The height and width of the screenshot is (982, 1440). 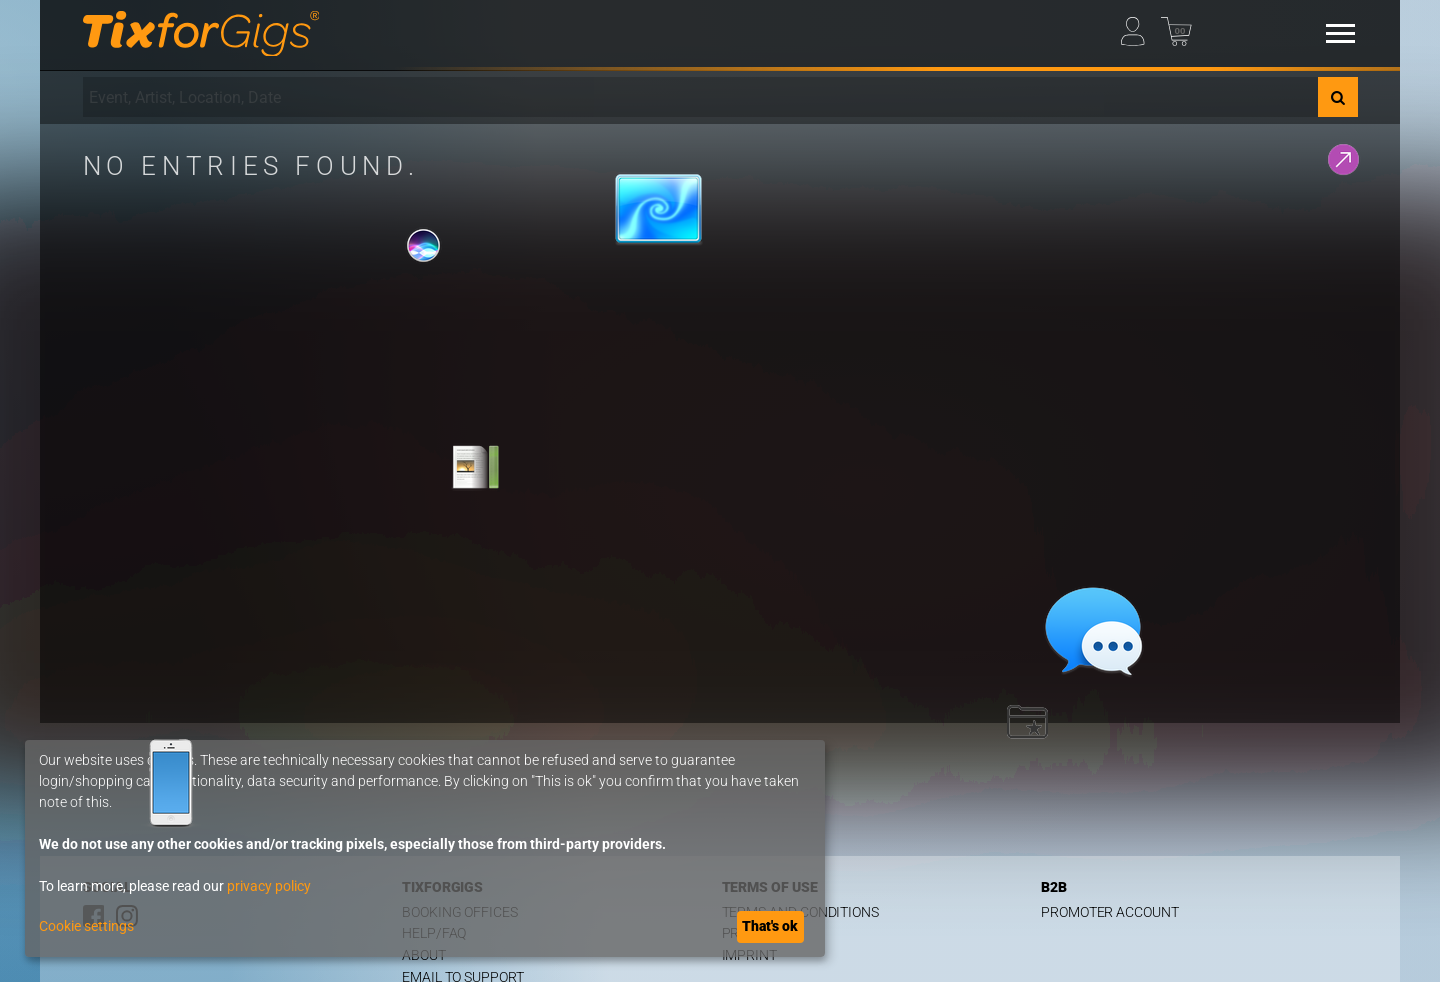 What do you see at coordinates (1343, 159) in the screenshot?
I see `indicates a symbolic link or shortcut to another file` at bounding box center [1343, 159].